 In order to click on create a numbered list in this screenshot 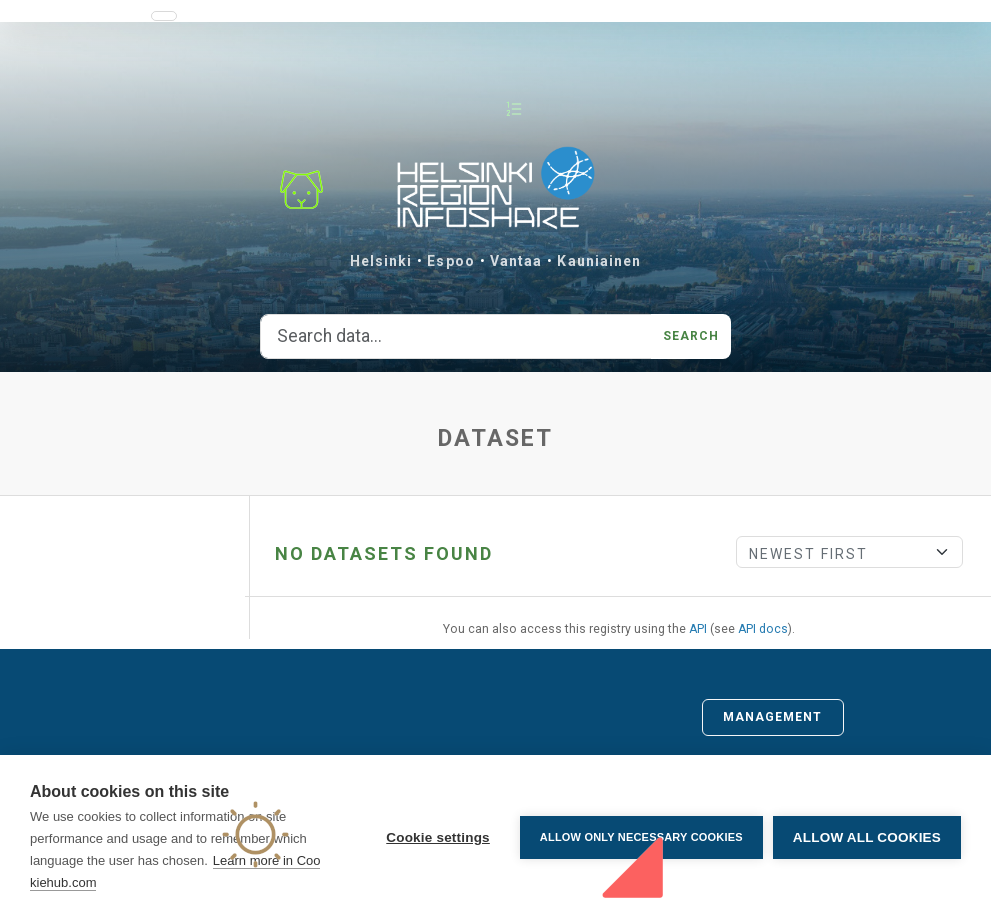, I will do `click(514, 109)`.